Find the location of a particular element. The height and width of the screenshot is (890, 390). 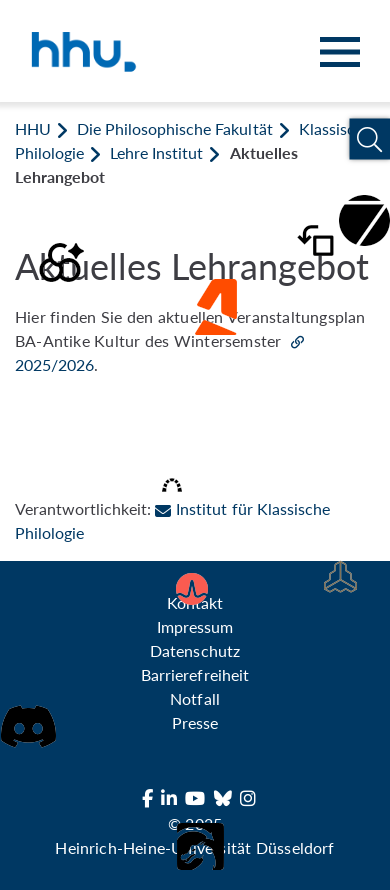

visit gsmarena website for phone specs and reviews is located at coordinates (216, 307).